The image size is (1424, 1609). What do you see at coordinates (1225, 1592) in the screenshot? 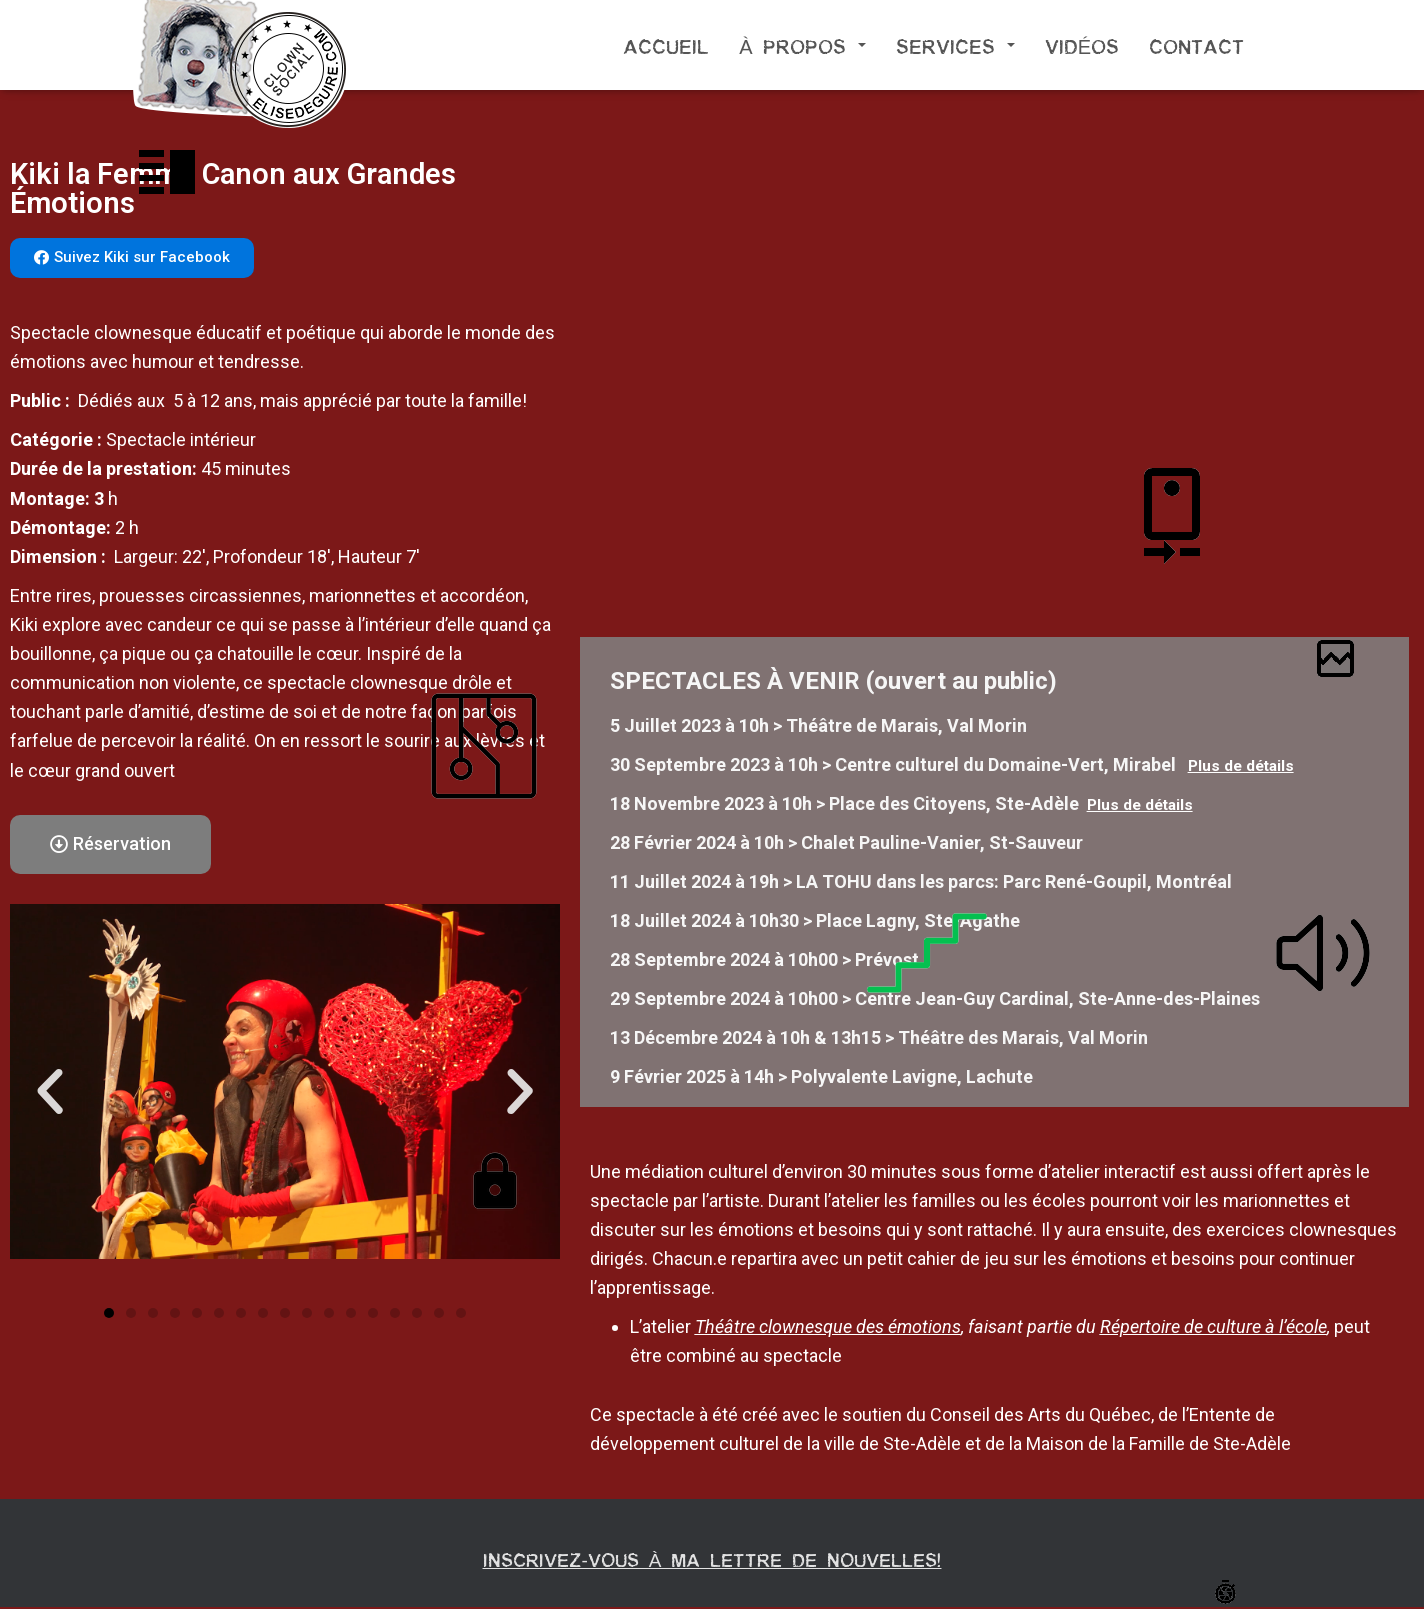
I see `adjust camera shutter speed settings` at bounding box center [1225, 1592].